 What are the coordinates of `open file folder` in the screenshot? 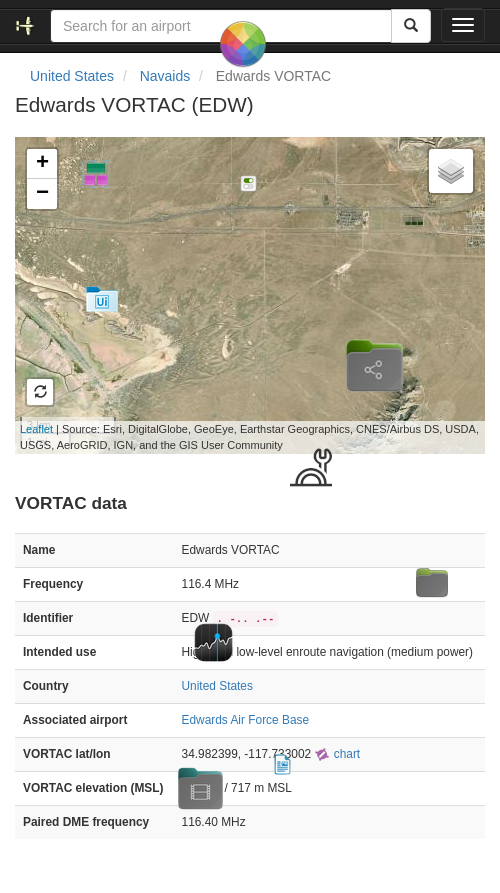 It's located at (432, 582).